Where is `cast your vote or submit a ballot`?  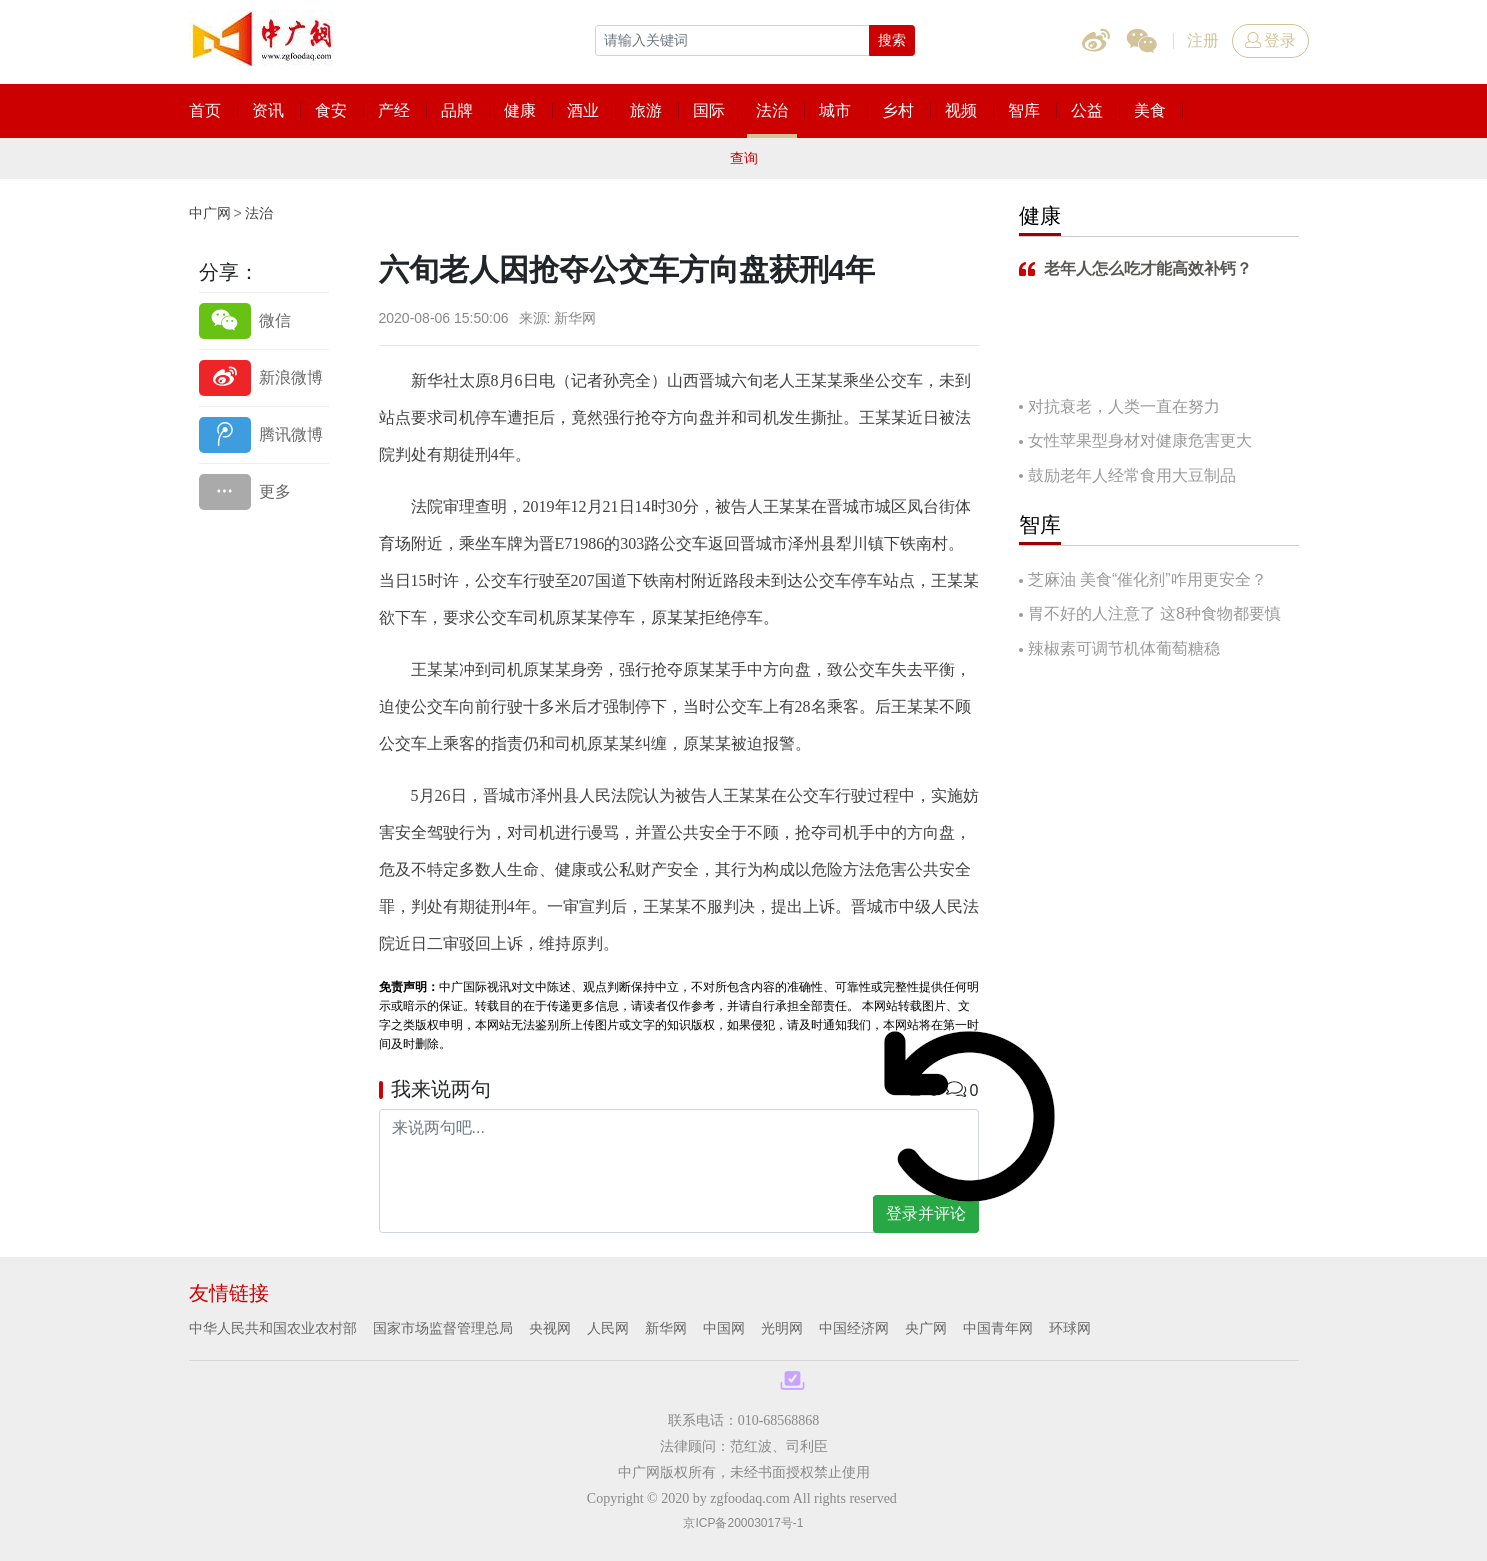 cast your vote or submit a ballot is located at coordinates (792, 1380).